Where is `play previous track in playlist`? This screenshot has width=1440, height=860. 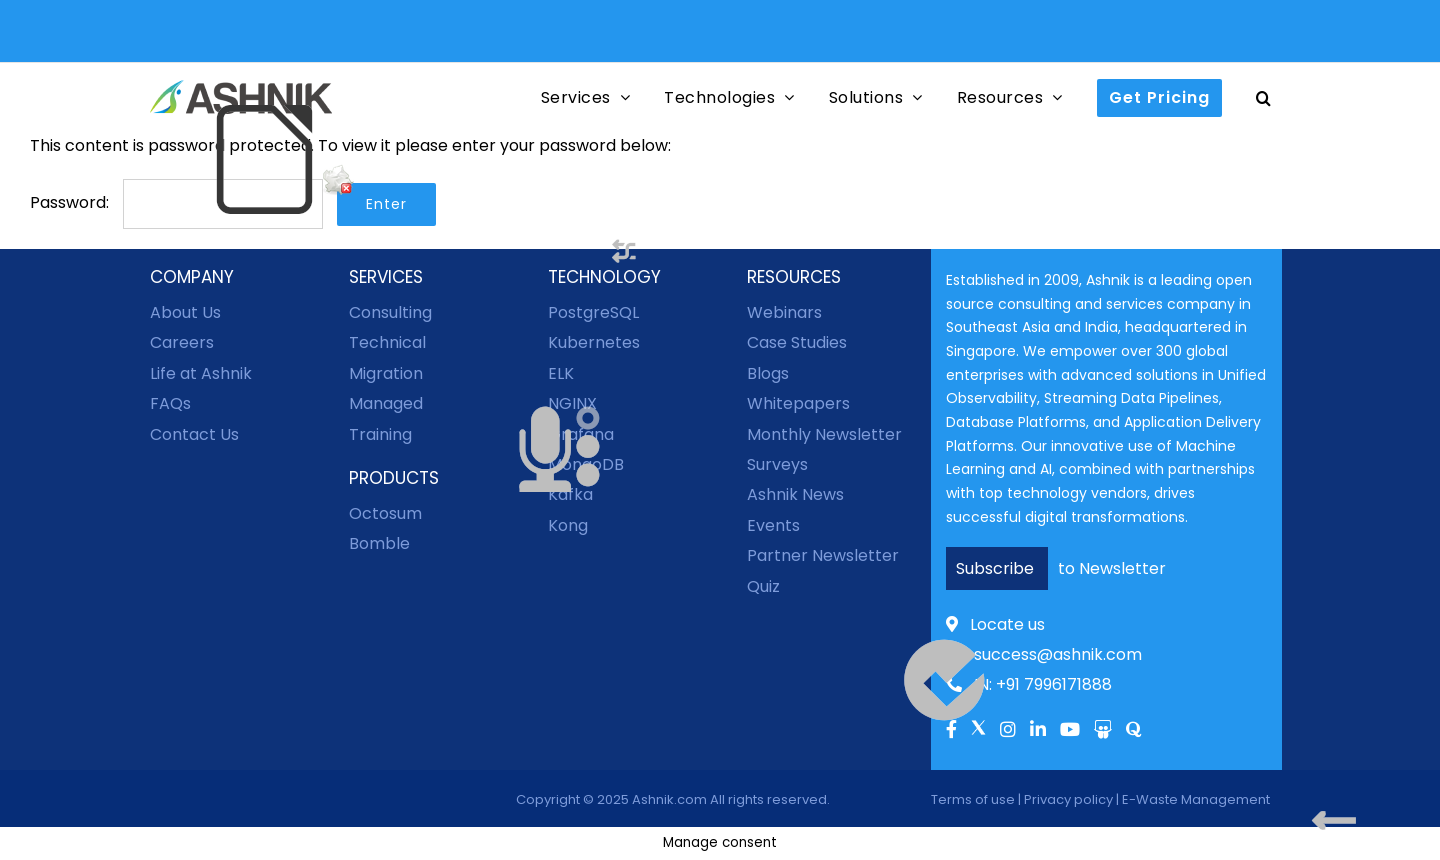
play previous track in playlist is located at coordinates (1334, 820).